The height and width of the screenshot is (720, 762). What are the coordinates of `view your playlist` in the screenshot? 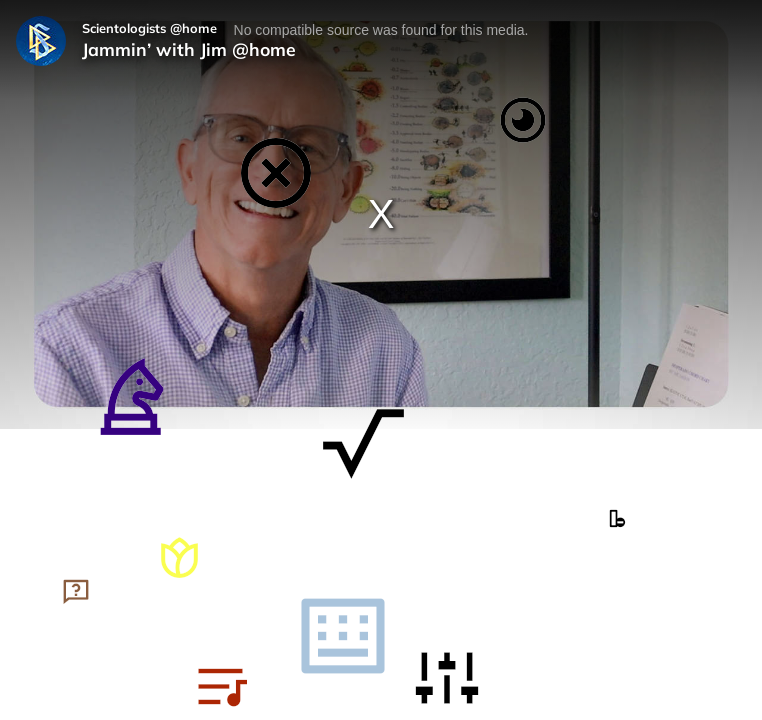 It's located at (220, 686).